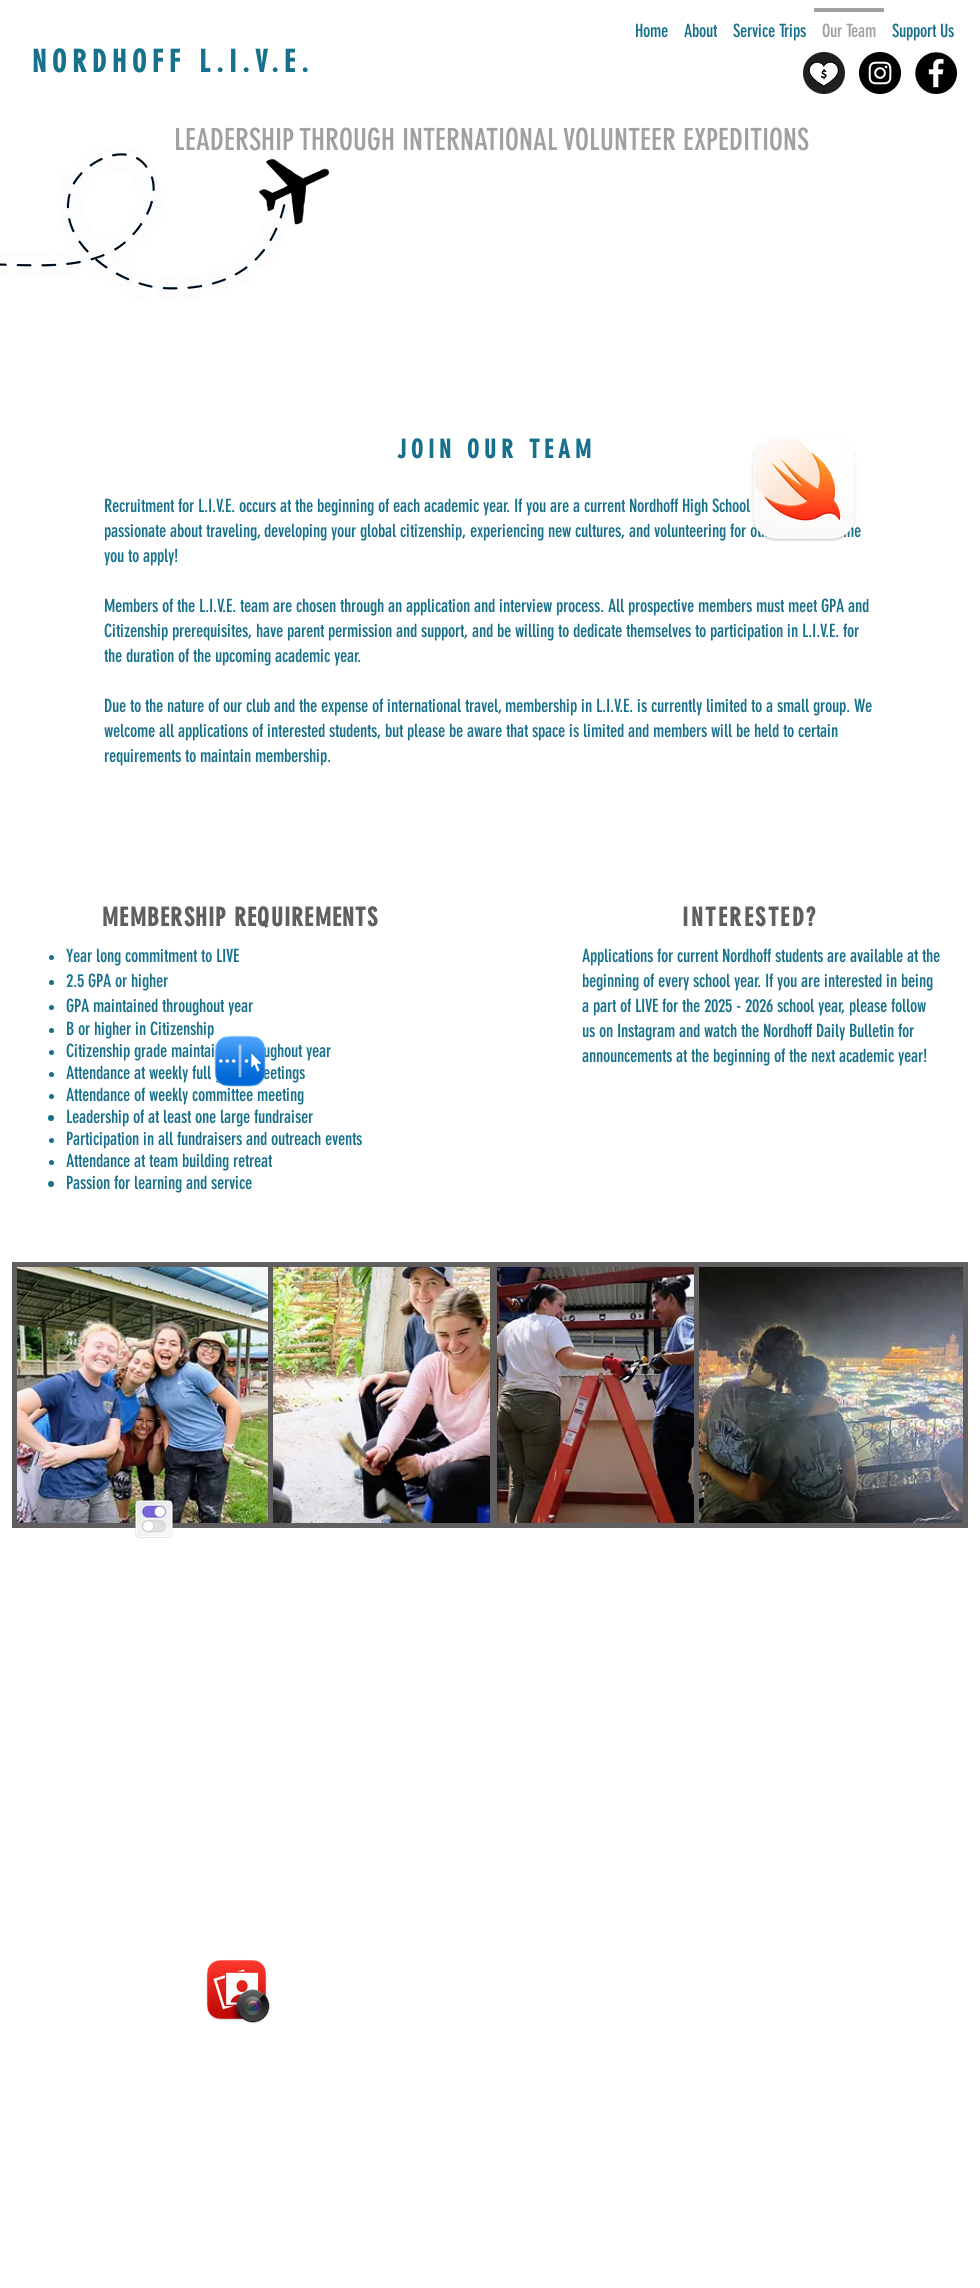  What do you see at coordinates (154, 1519) in the screenshot?
I see `open gnome tweaks application` at bounding box center [154, 1519].